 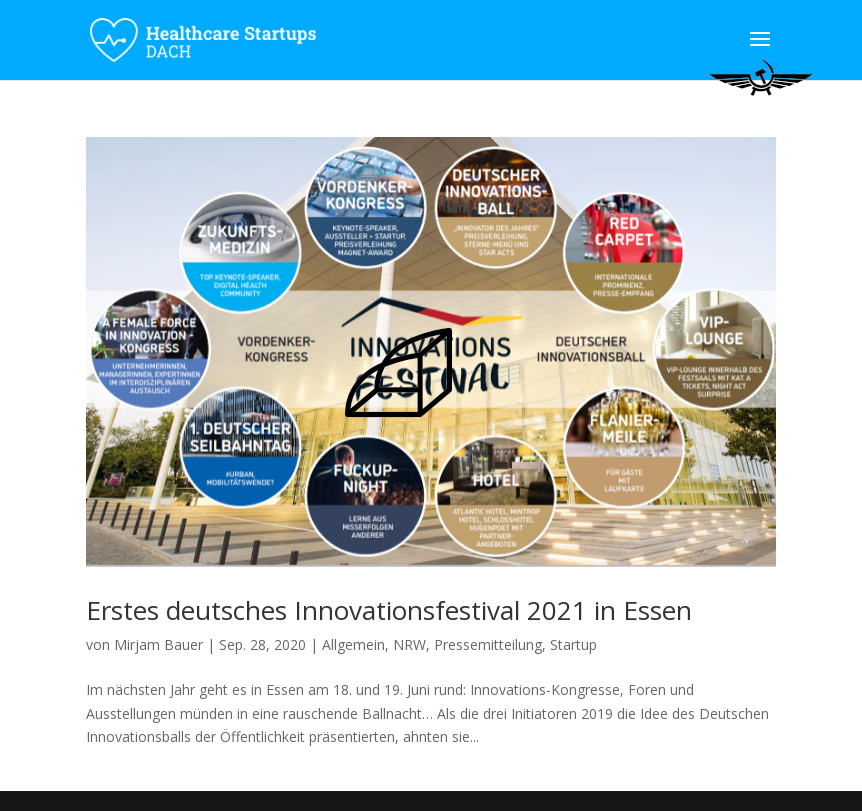 I want to click on rollbar error monitoring service logo, so click(x=398, y=372).